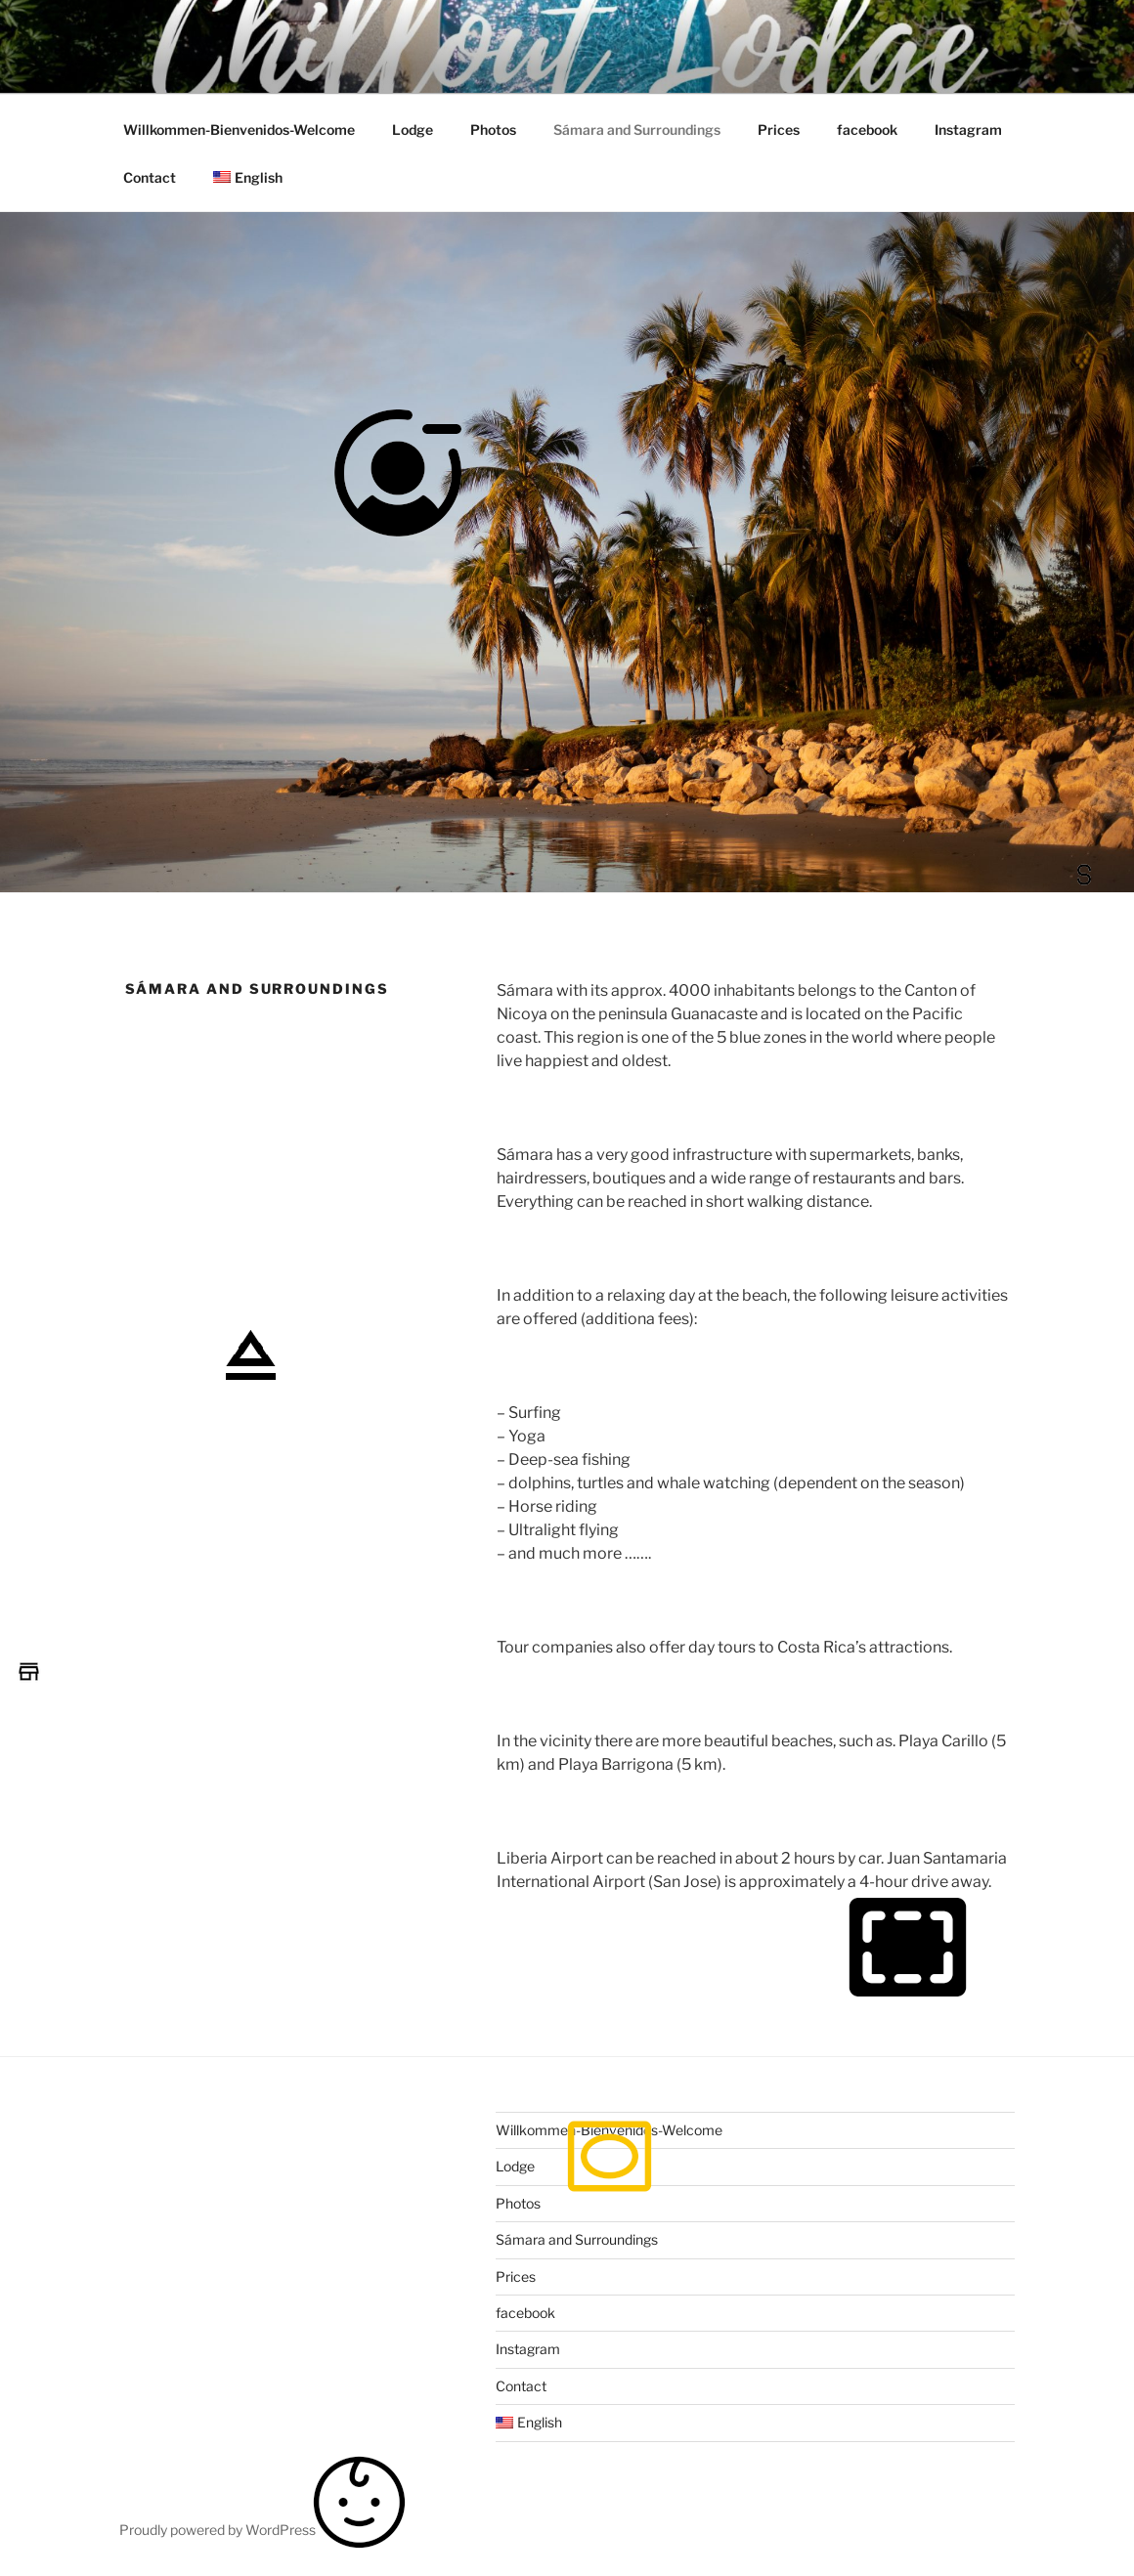  What do you see at coordinates (28, 1671) in the screenshot?
I see `browse or open the store` at bounding box center [28, 1671].